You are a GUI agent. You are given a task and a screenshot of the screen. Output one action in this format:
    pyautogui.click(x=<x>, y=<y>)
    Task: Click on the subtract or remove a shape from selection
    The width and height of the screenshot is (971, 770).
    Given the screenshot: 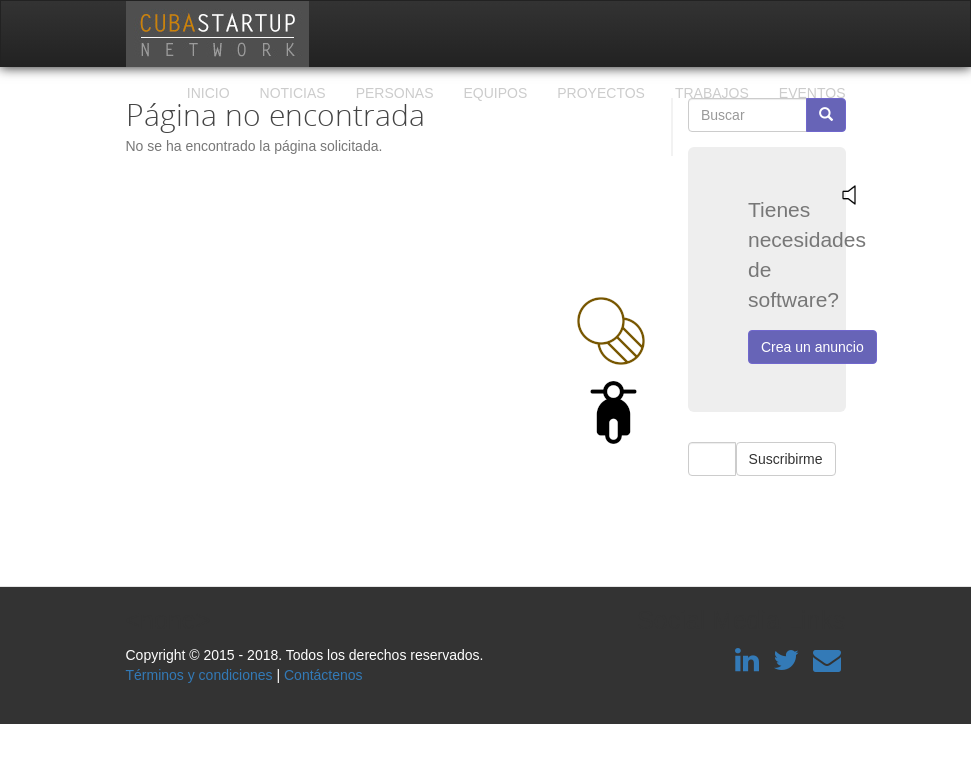 What is the action you would take?
    pyautogui.click(x=611, y=331)
    